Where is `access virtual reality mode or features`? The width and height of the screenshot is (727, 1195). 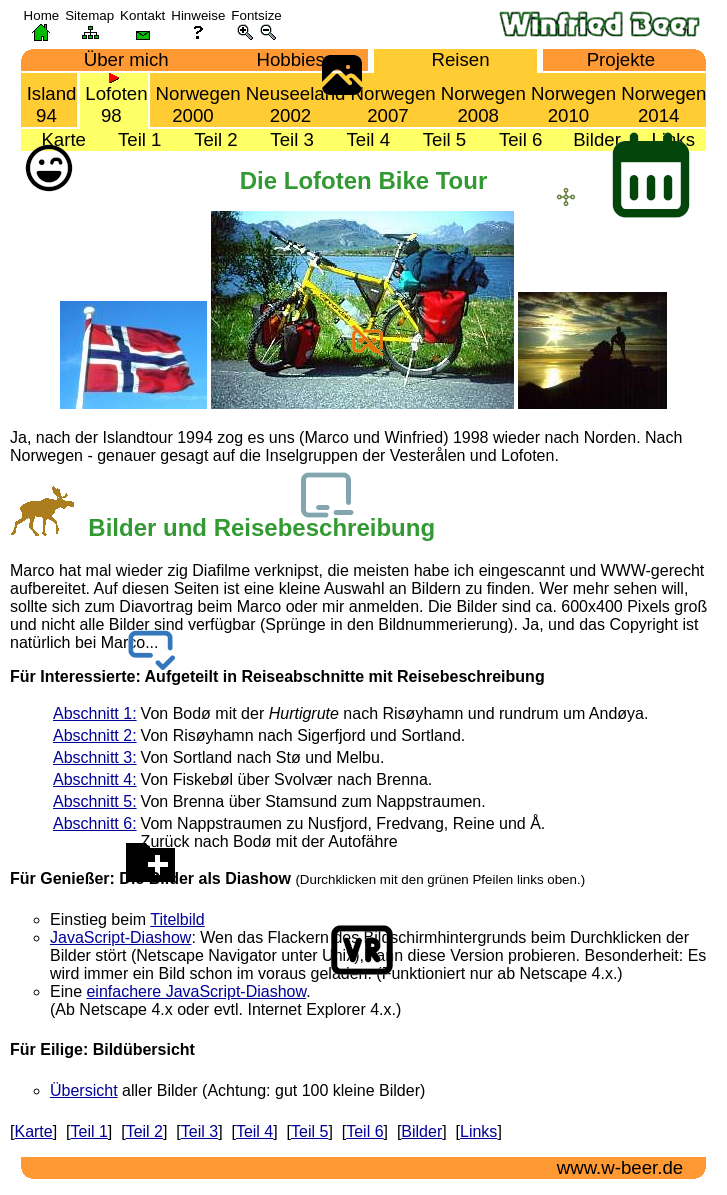
access virtual reality mode or features is located at coordinates (362, 950).